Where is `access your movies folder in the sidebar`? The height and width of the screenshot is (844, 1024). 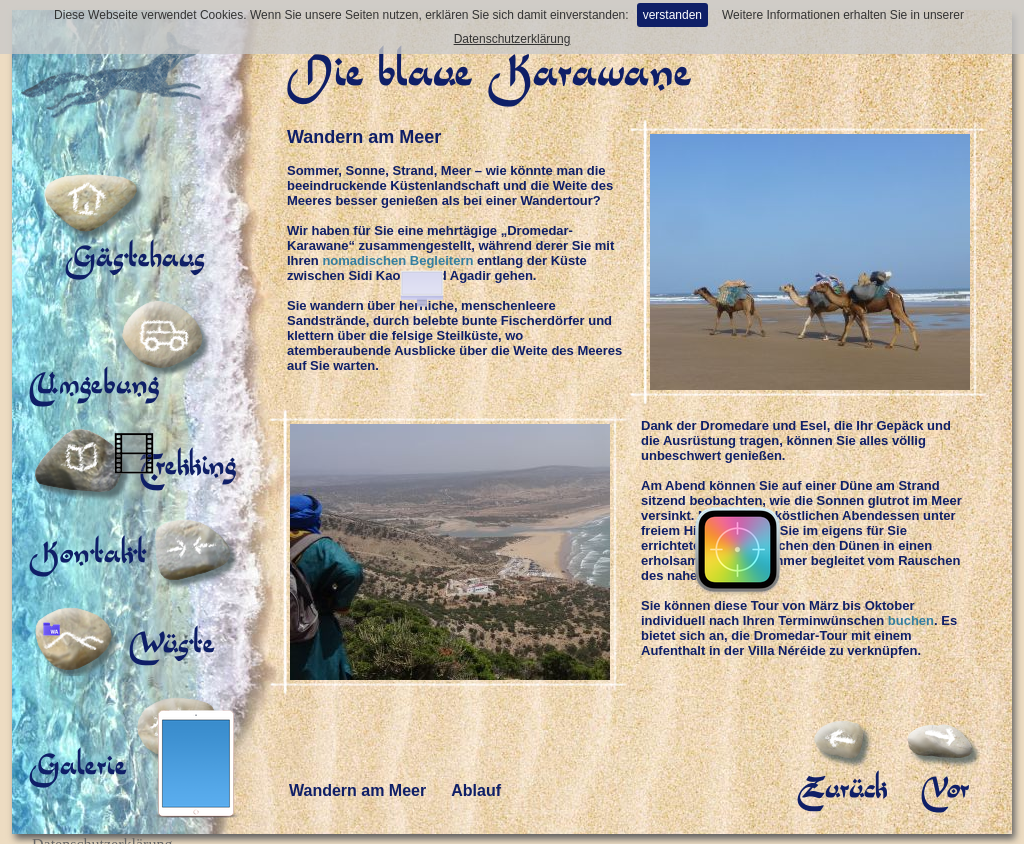 access your movies folder in the sidebar is located at coordinates (134, 453).